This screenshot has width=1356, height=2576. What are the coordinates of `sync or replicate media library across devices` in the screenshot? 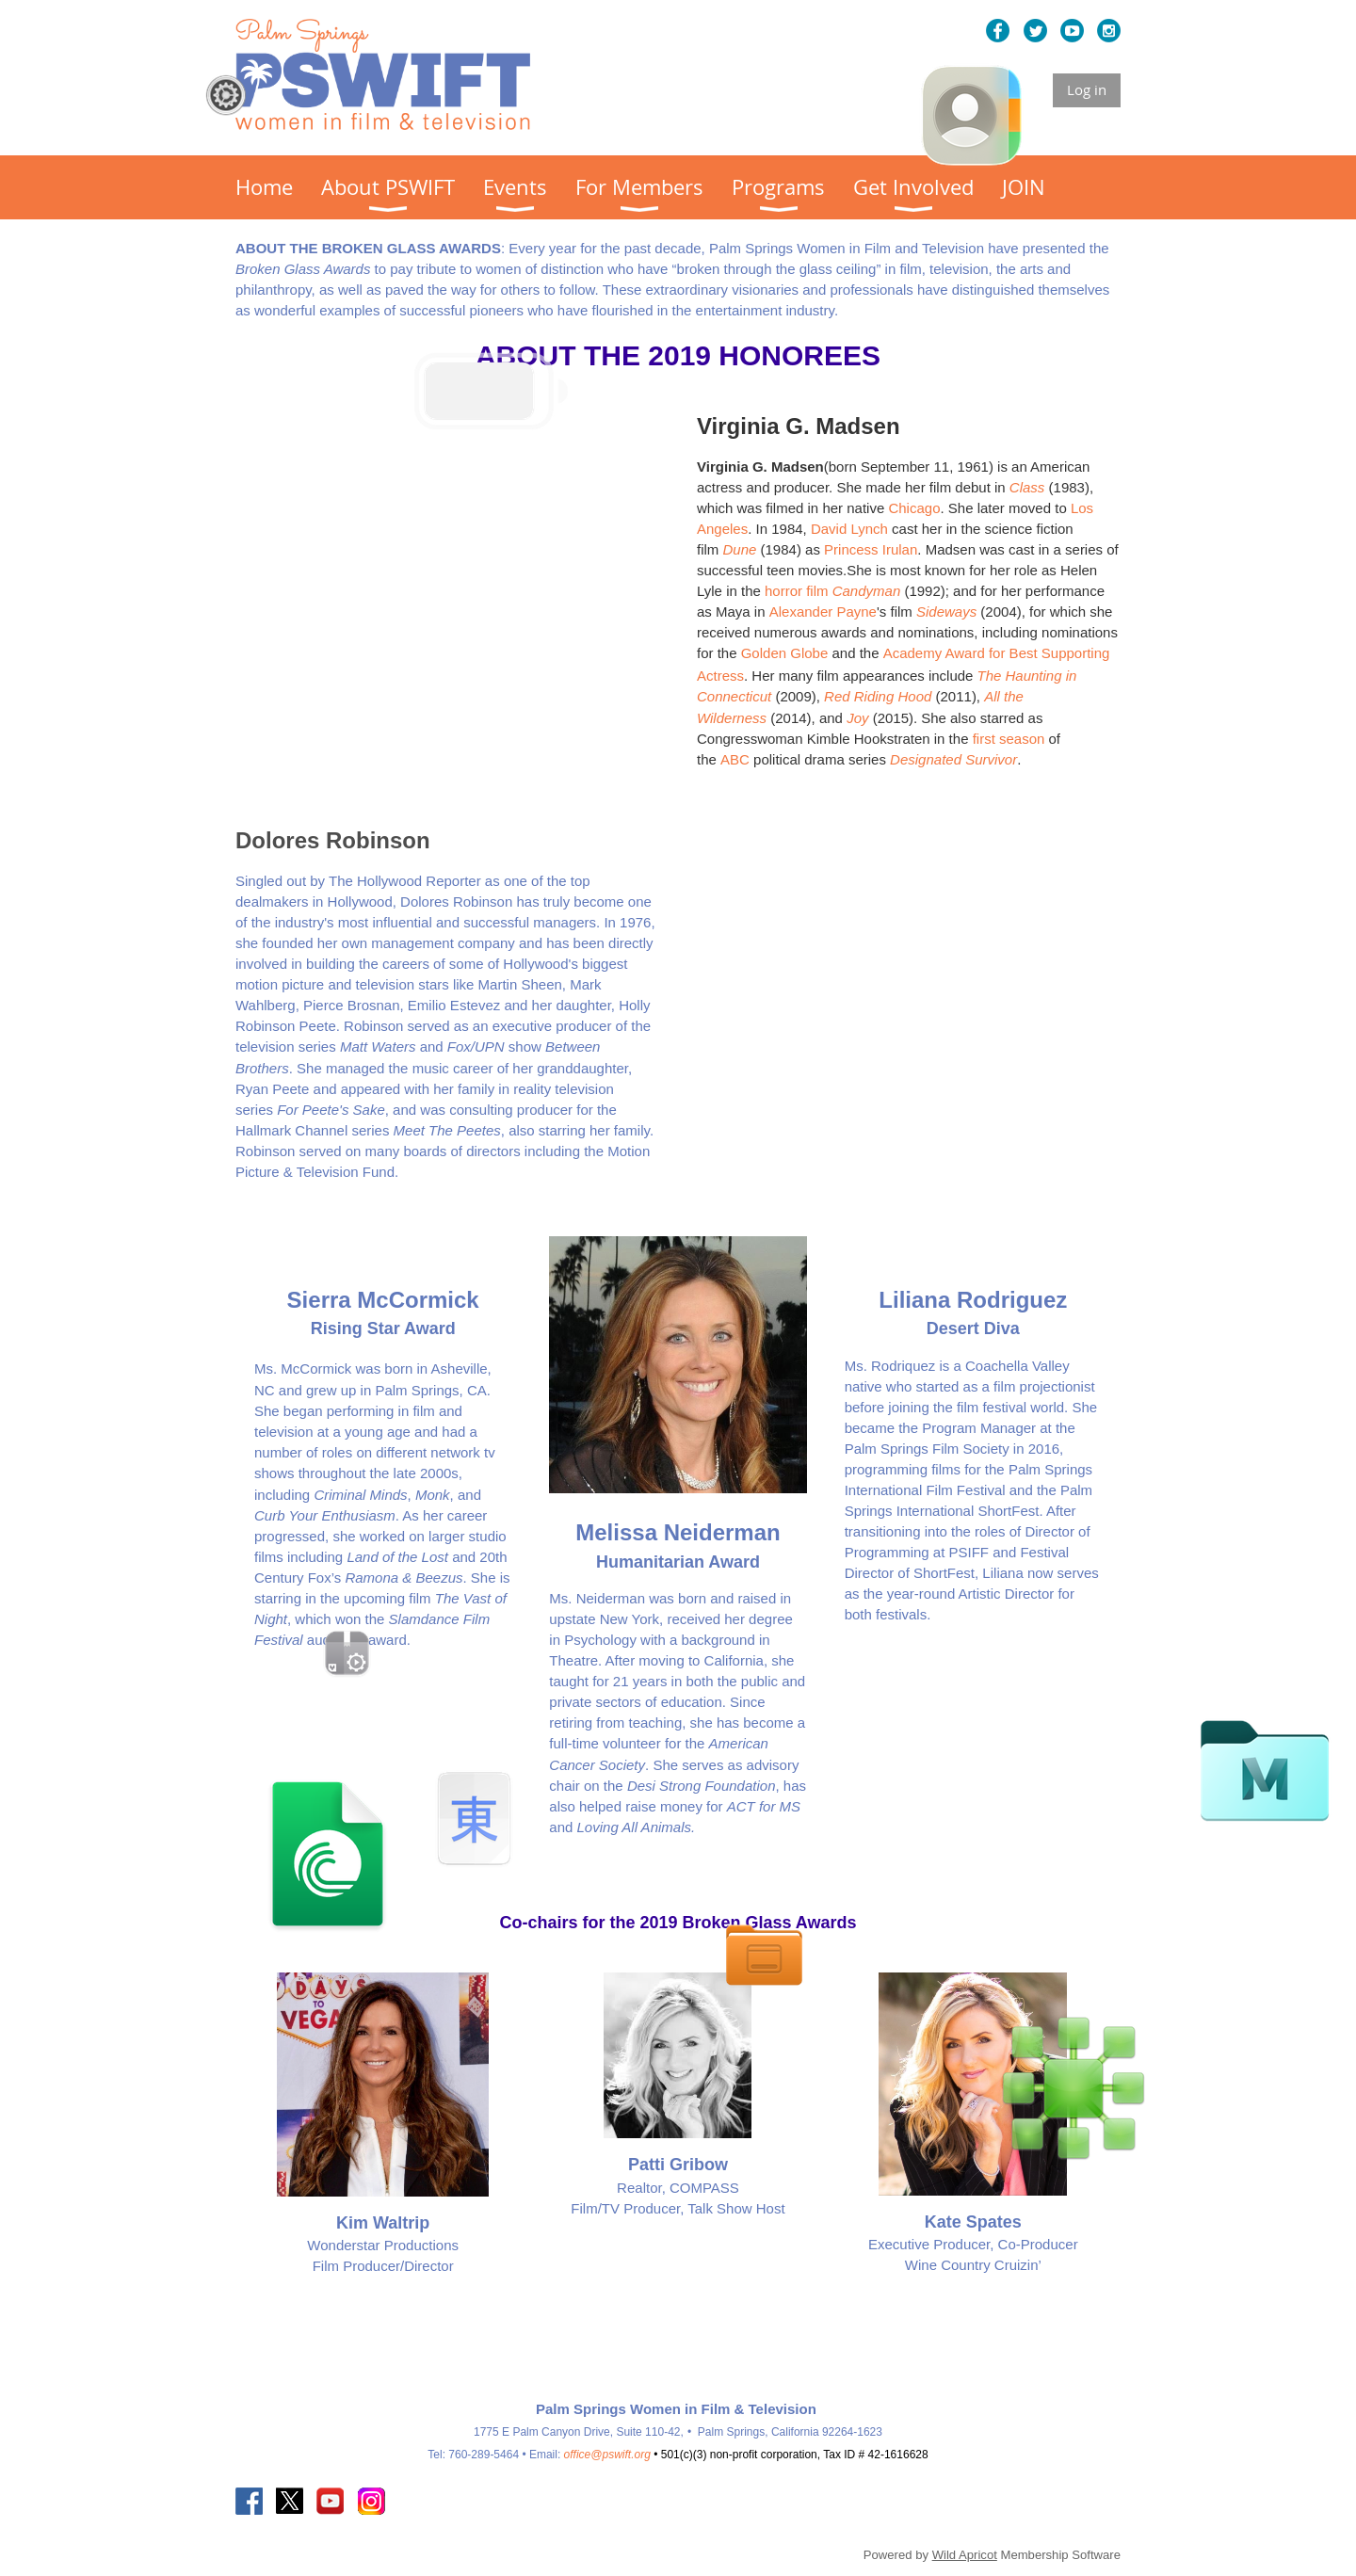 It's located at (1074, 2088).